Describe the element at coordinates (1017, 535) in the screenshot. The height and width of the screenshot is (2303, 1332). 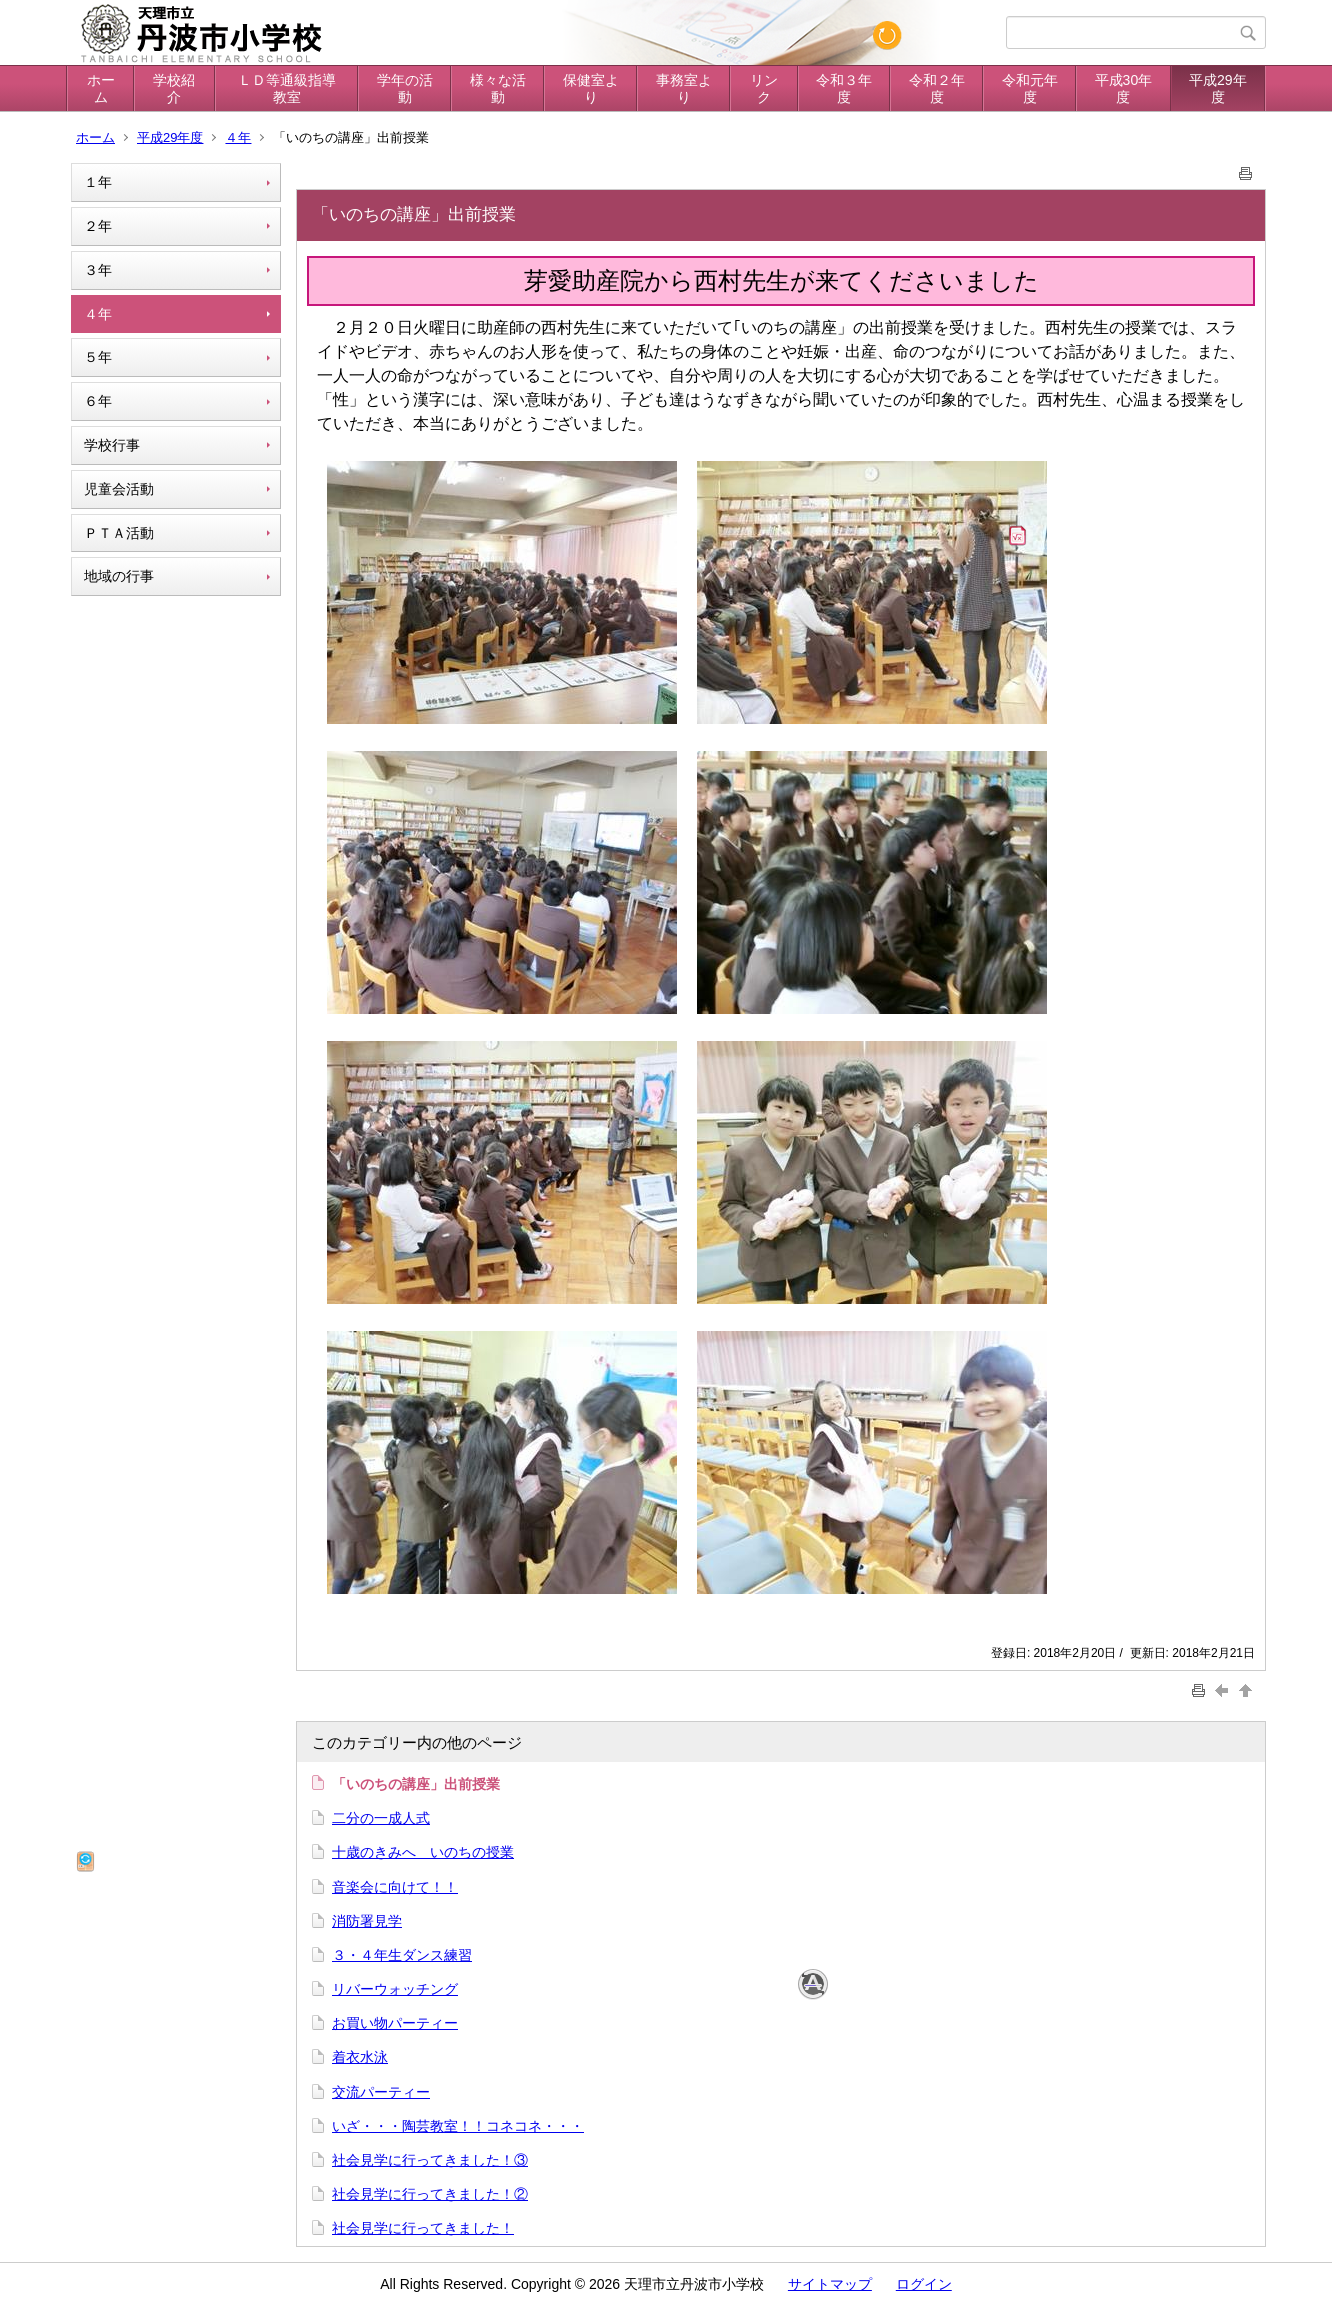
I see `libreoffice math formula file` at that location.